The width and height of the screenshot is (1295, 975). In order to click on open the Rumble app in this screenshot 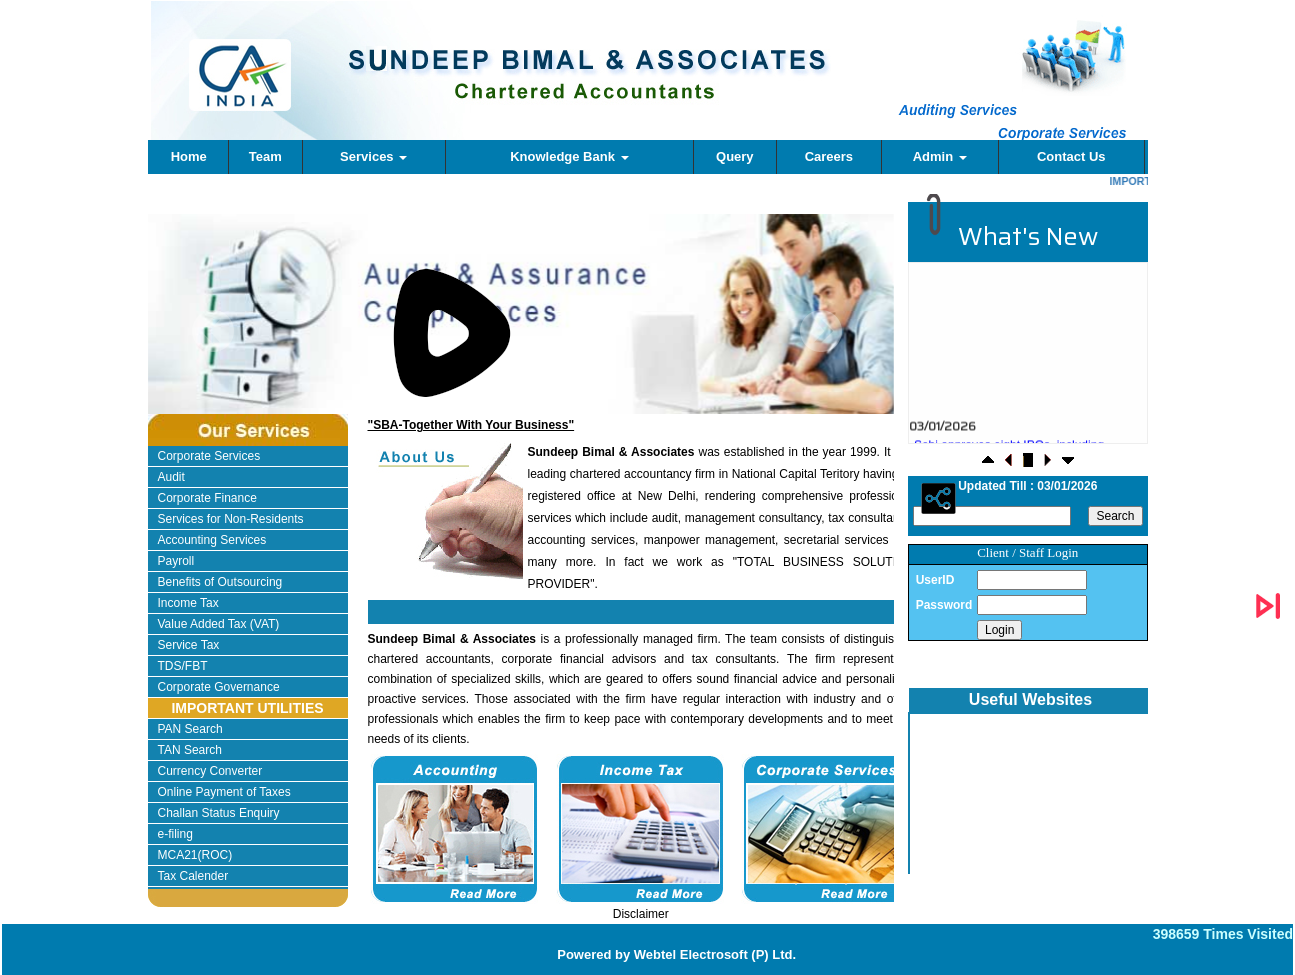, I will do `click(452, 333)`.